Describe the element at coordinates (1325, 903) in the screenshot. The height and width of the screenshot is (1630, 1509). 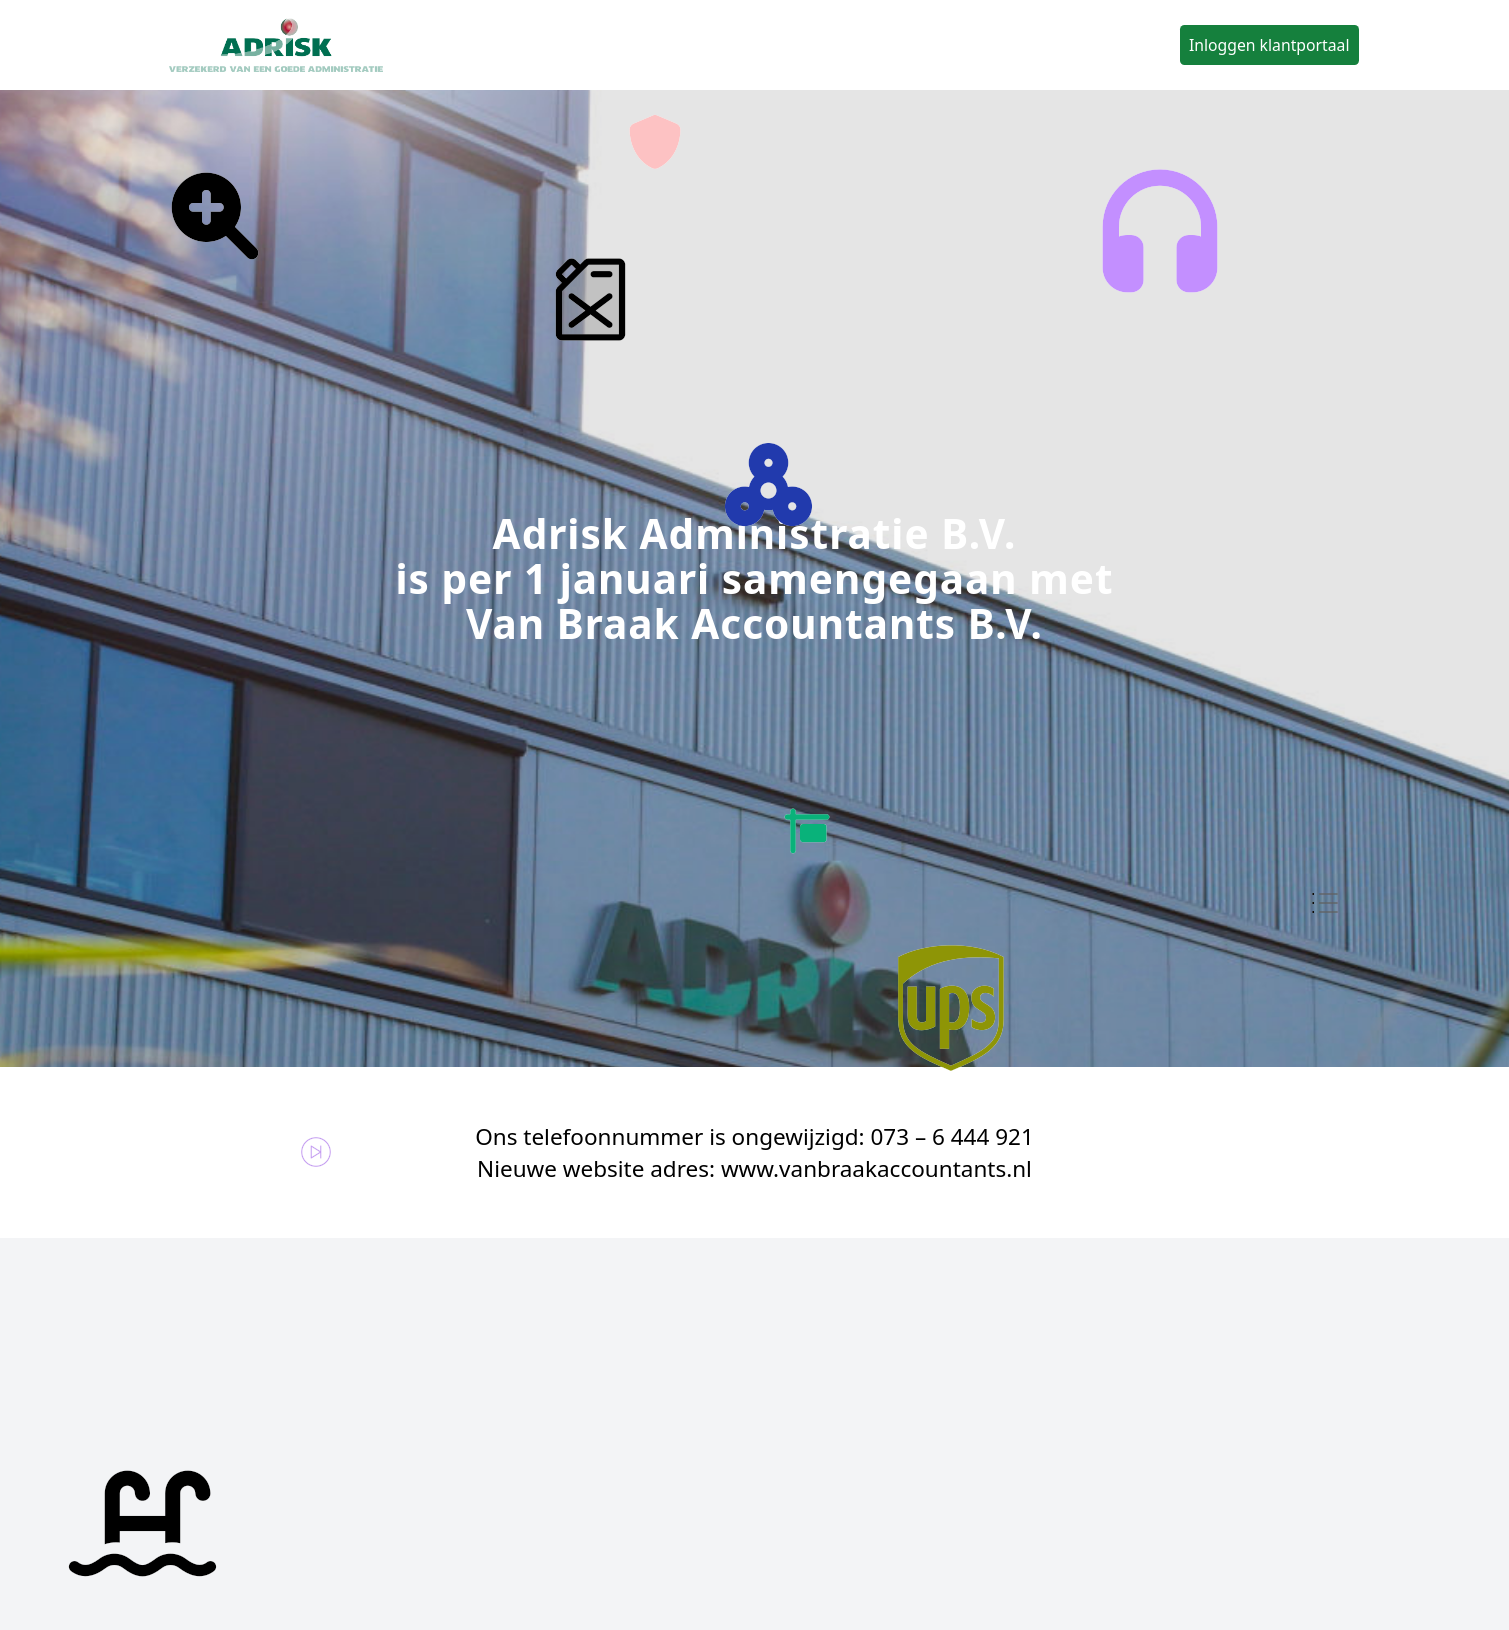
I see `view items in list format` at that location.